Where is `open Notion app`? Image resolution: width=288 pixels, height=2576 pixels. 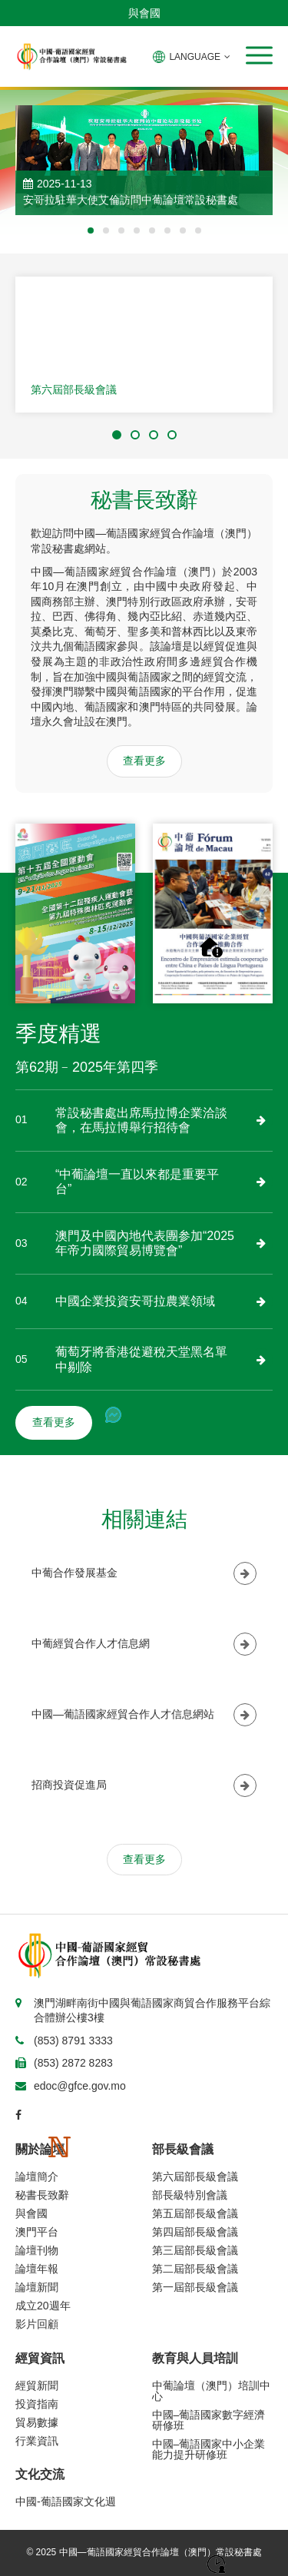
open Notion app is located at coordinates (59, 2147).